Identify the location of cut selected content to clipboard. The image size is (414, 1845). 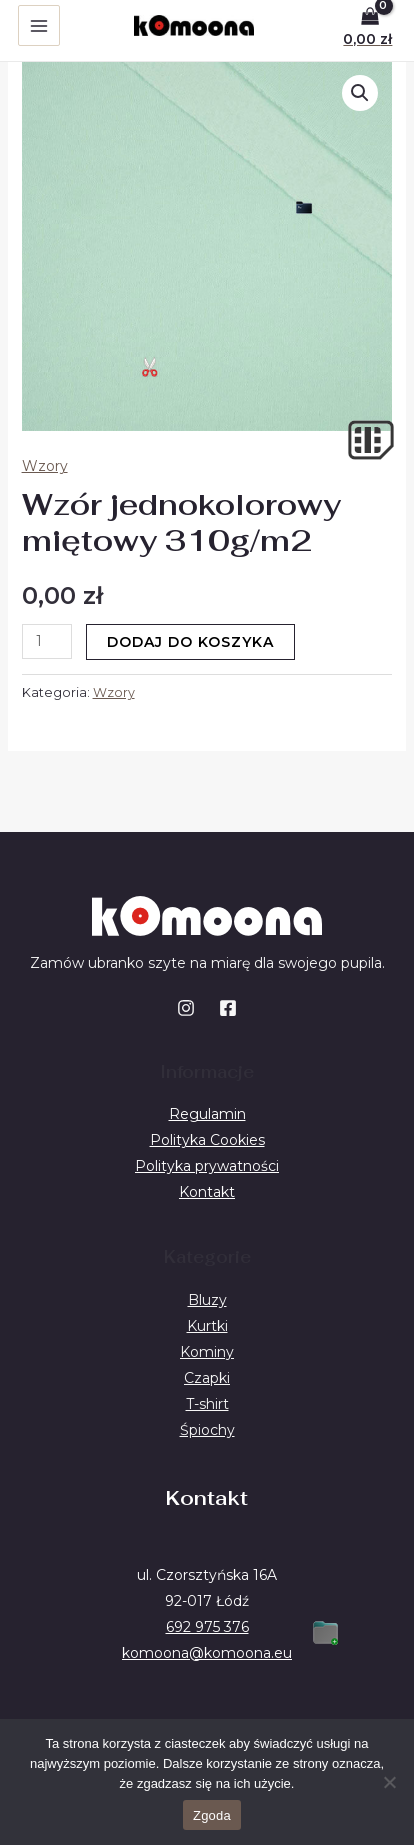
(149, 366).